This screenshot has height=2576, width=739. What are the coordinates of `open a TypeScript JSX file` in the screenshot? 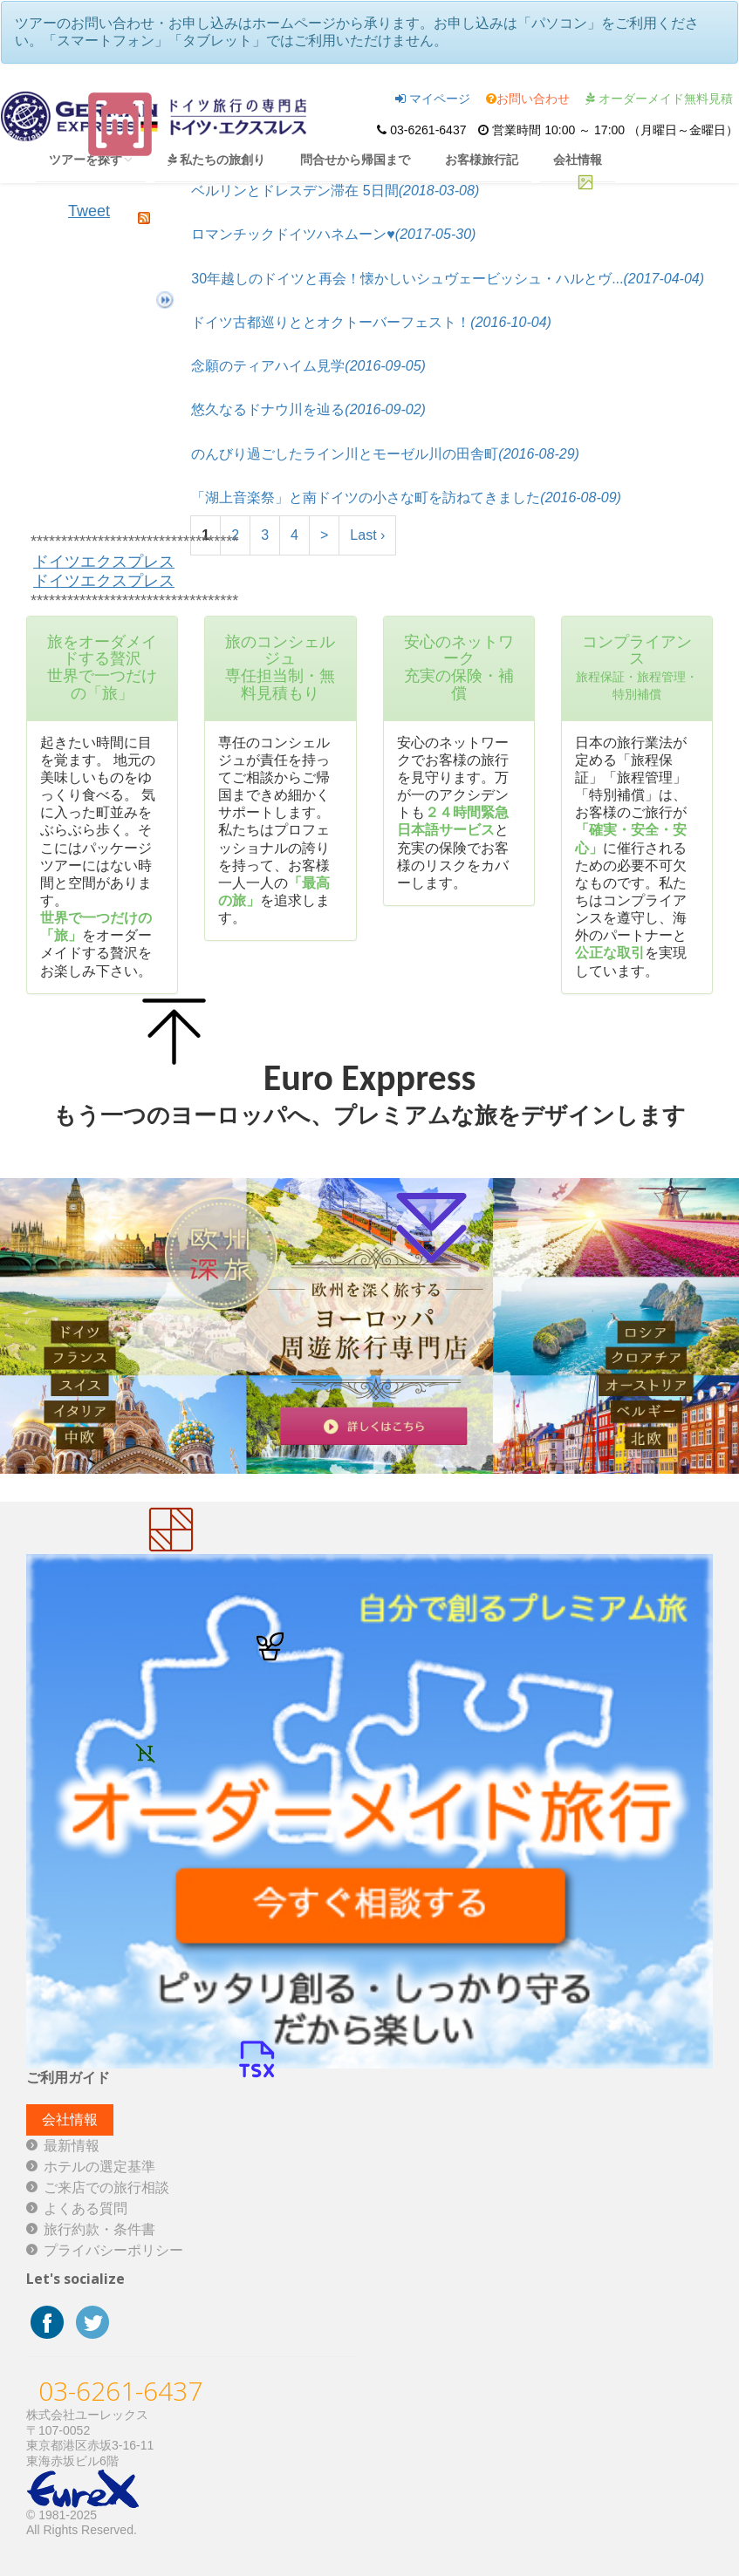 It's located at (257, 2061).